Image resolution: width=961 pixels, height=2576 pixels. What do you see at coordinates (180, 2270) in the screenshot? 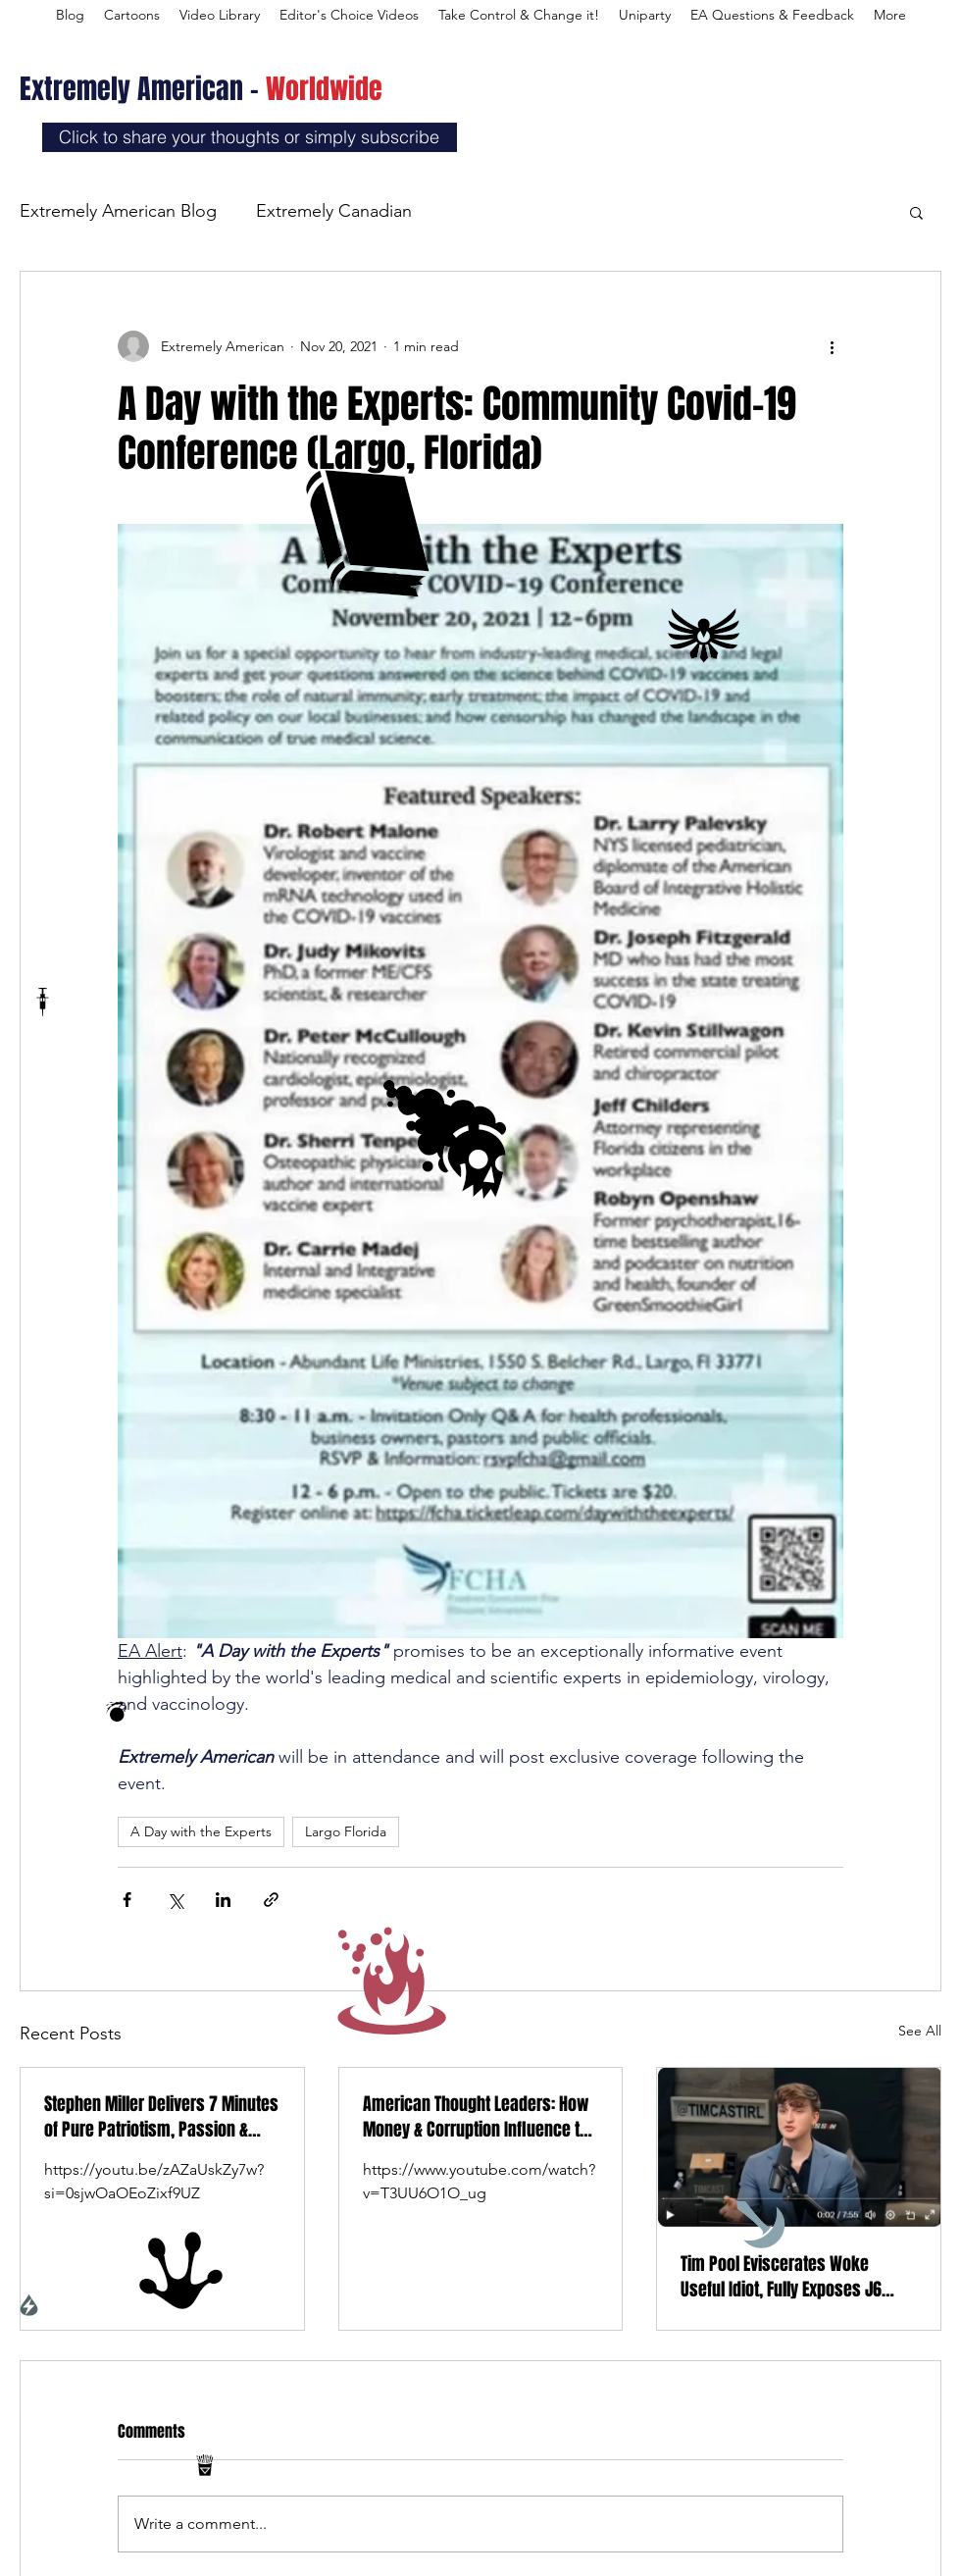
I see `amphibian or frog-related game element` at bounding box center [180, 2270].